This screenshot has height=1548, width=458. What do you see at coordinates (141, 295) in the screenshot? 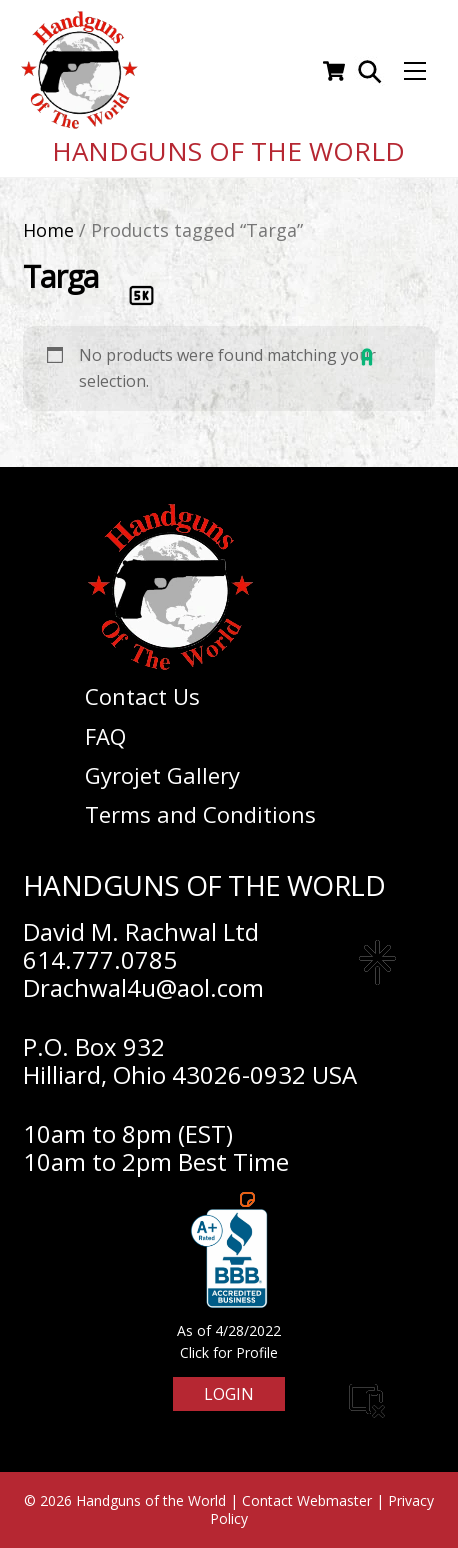
I see `indicates 5k video or image resolution` at bounding box center [141, 295].